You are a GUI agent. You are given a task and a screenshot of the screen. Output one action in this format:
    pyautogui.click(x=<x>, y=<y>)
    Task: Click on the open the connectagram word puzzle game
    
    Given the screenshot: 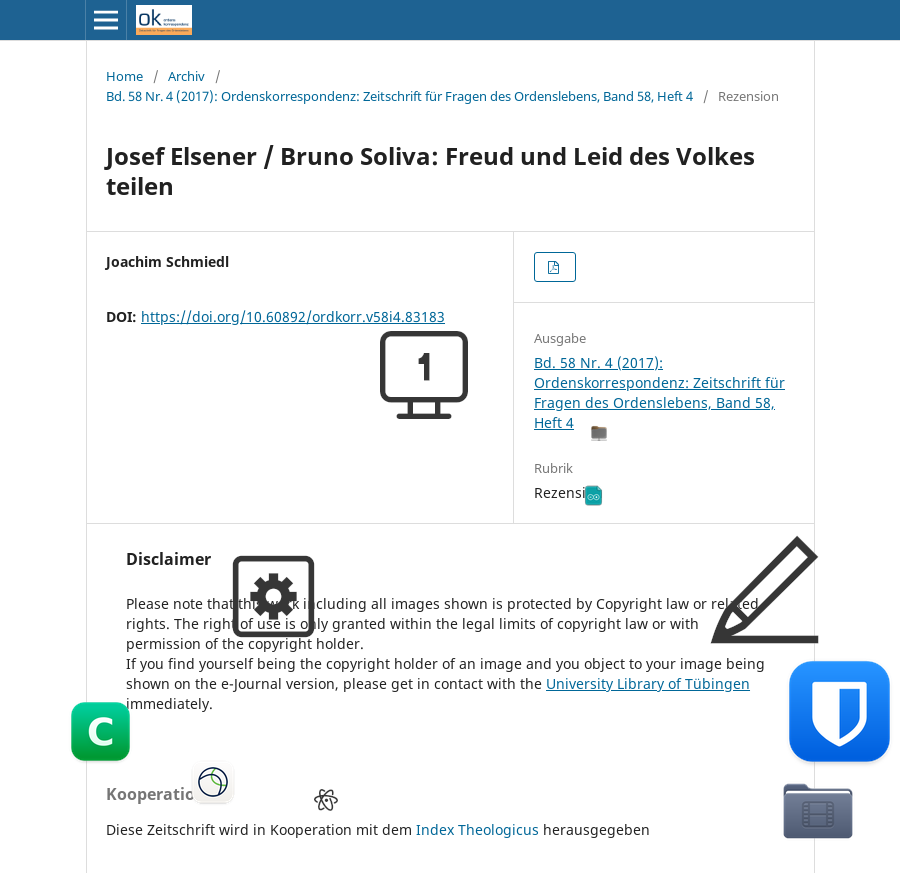 What is the action you would take?
    pyautogui.click(x=100, y=731)
    